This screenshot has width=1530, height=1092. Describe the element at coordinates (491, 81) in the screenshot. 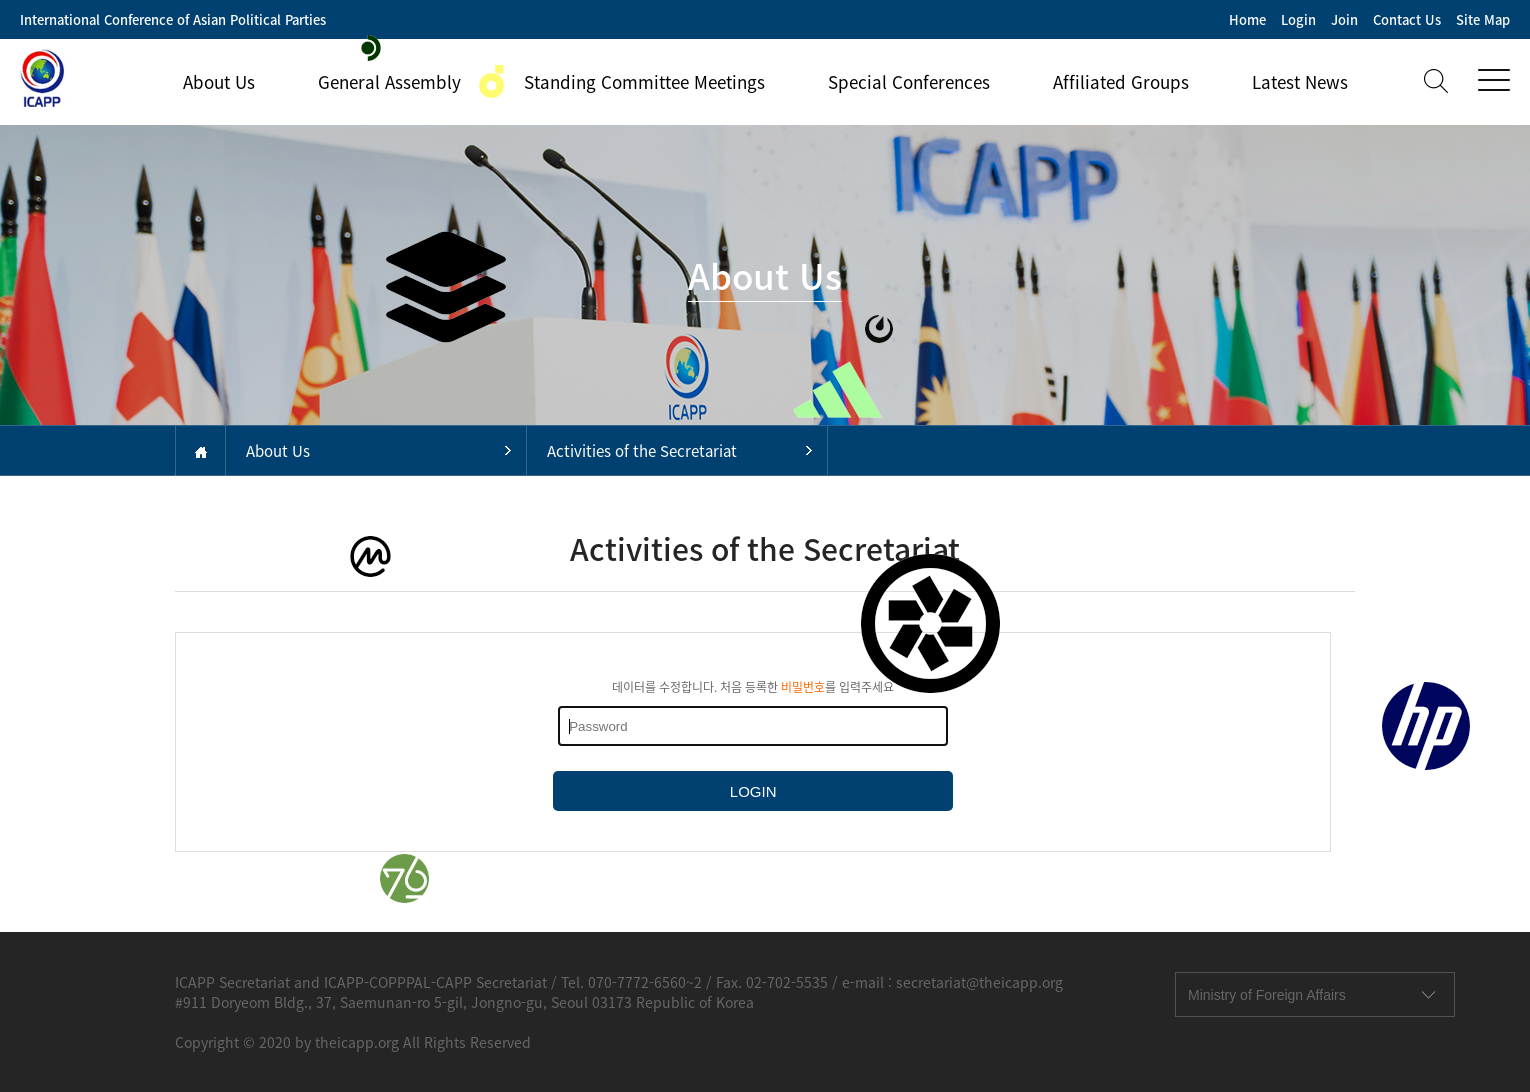

I see `open depositphotos stock image library` at that location.